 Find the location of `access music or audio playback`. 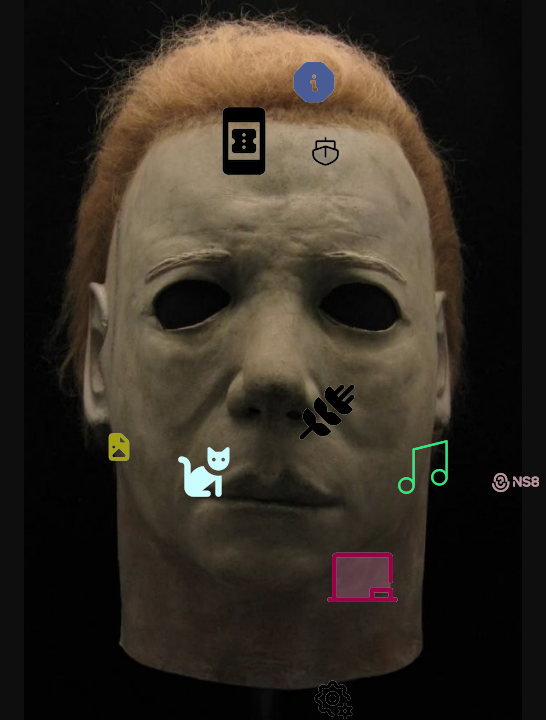

access music or audio playback is located at coordinates (426, 468).